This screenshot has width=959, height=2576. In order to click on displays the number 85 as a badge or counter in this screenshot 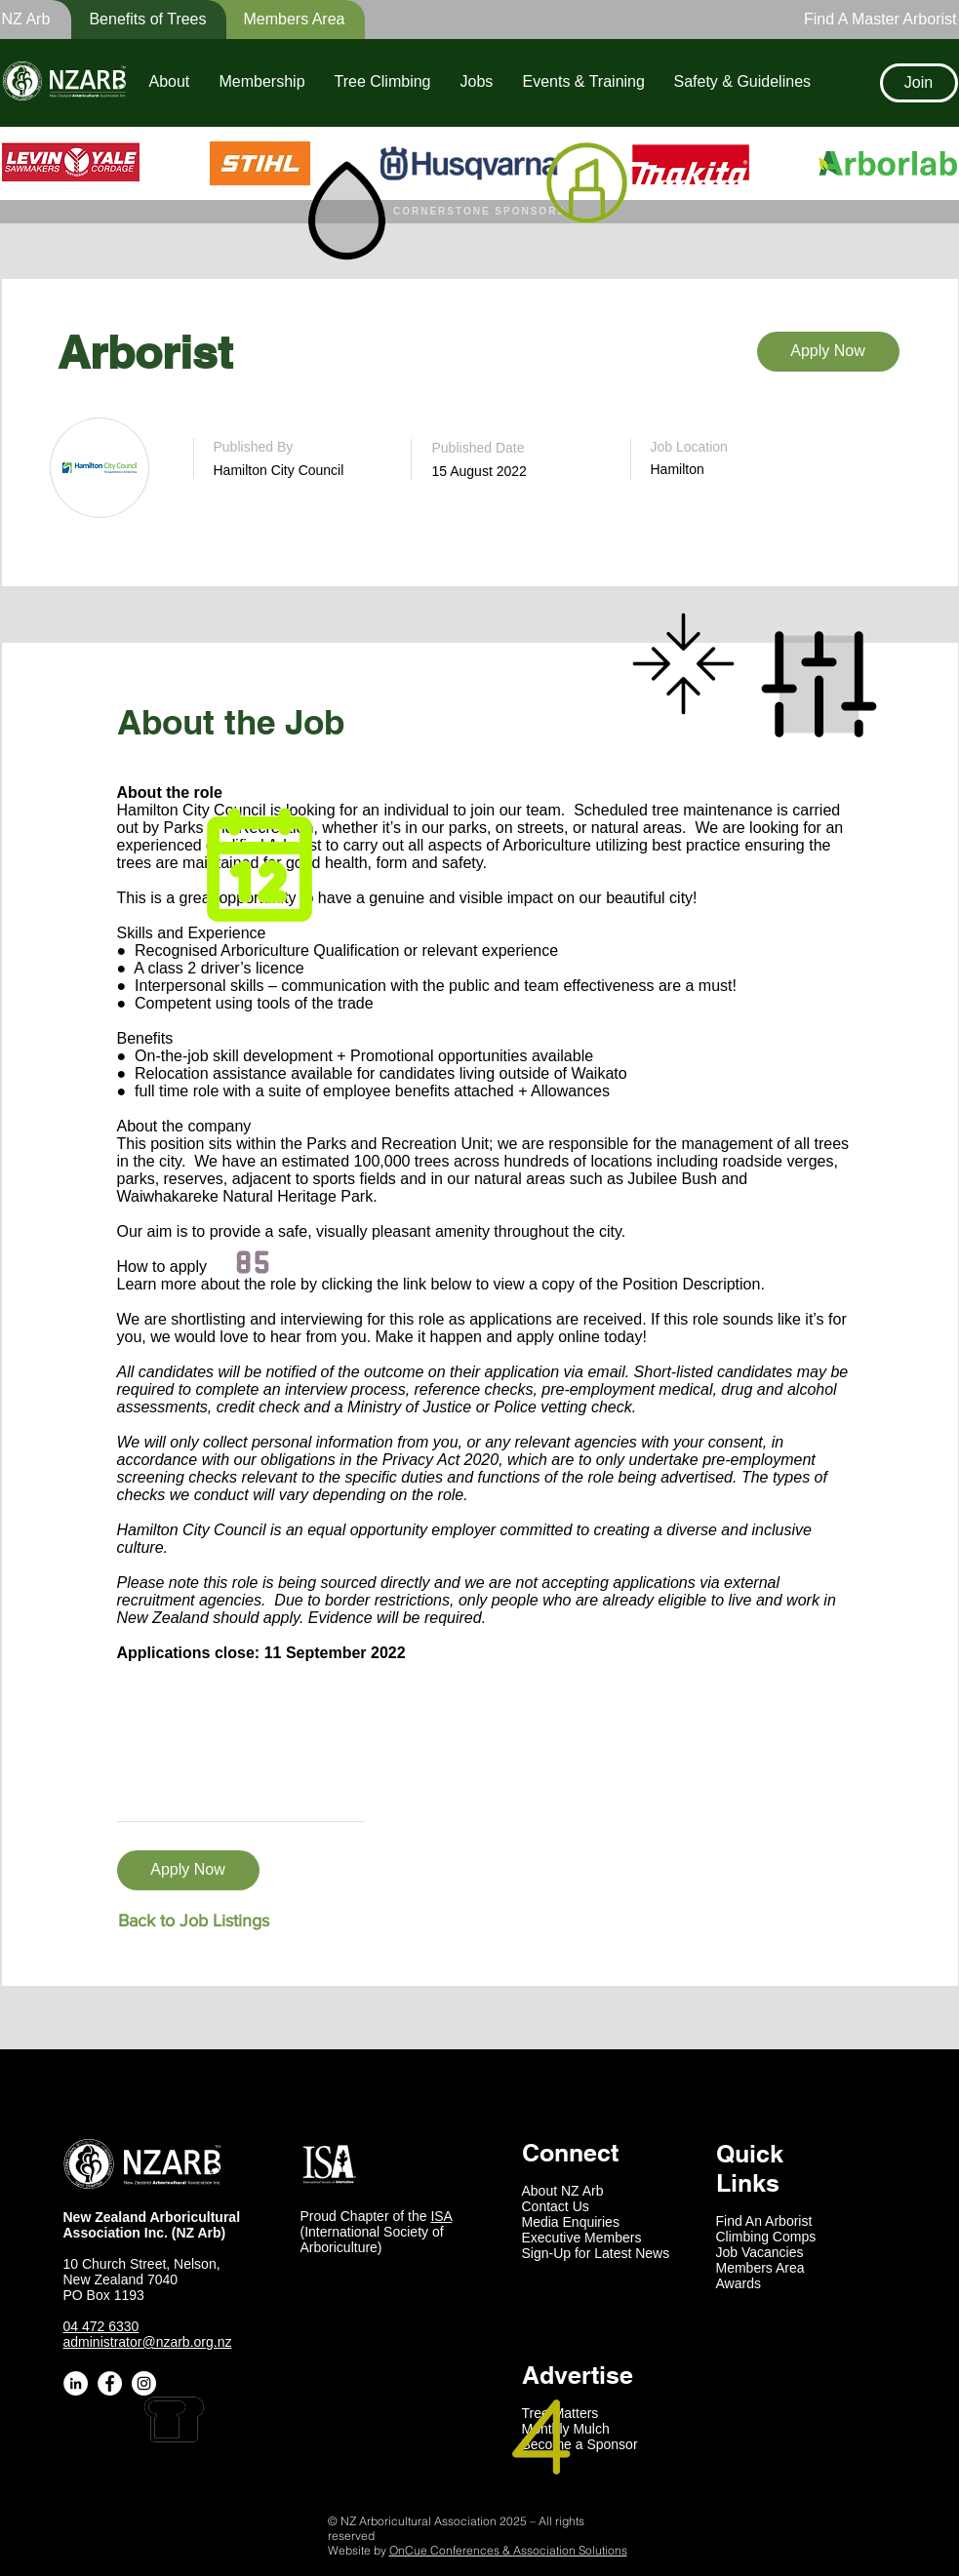, I will do `click(253, 1262)`.